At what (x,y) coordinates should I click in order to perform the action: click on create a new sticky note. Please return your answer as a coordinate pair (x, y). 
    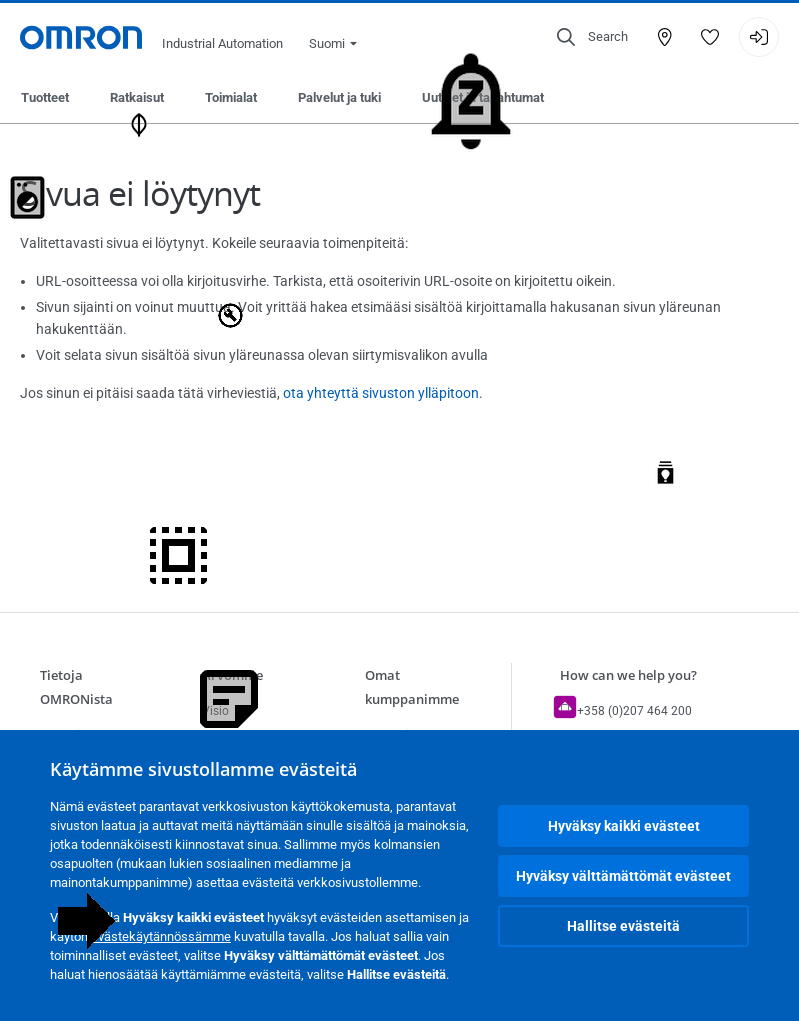
    Looking at the image, I should click on (229, 699).